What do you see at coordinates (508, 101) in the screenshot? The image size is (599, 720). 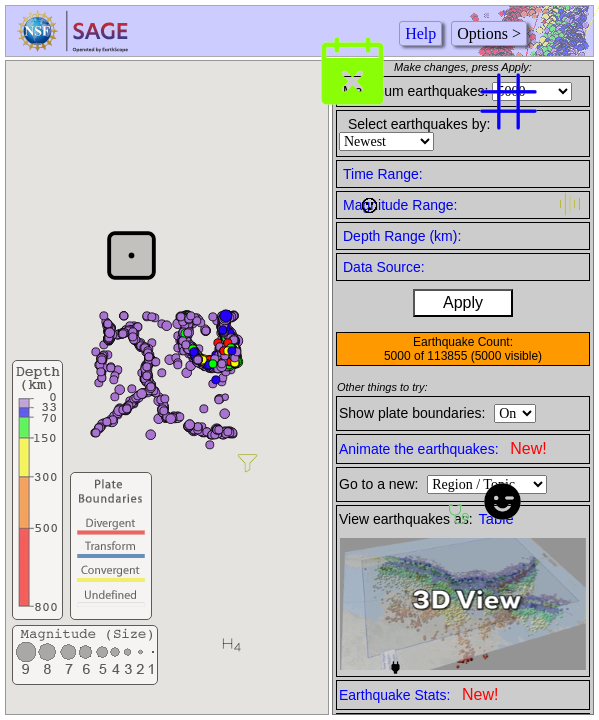 I see `view or browse hashtags` at bounding box center [508, 101].